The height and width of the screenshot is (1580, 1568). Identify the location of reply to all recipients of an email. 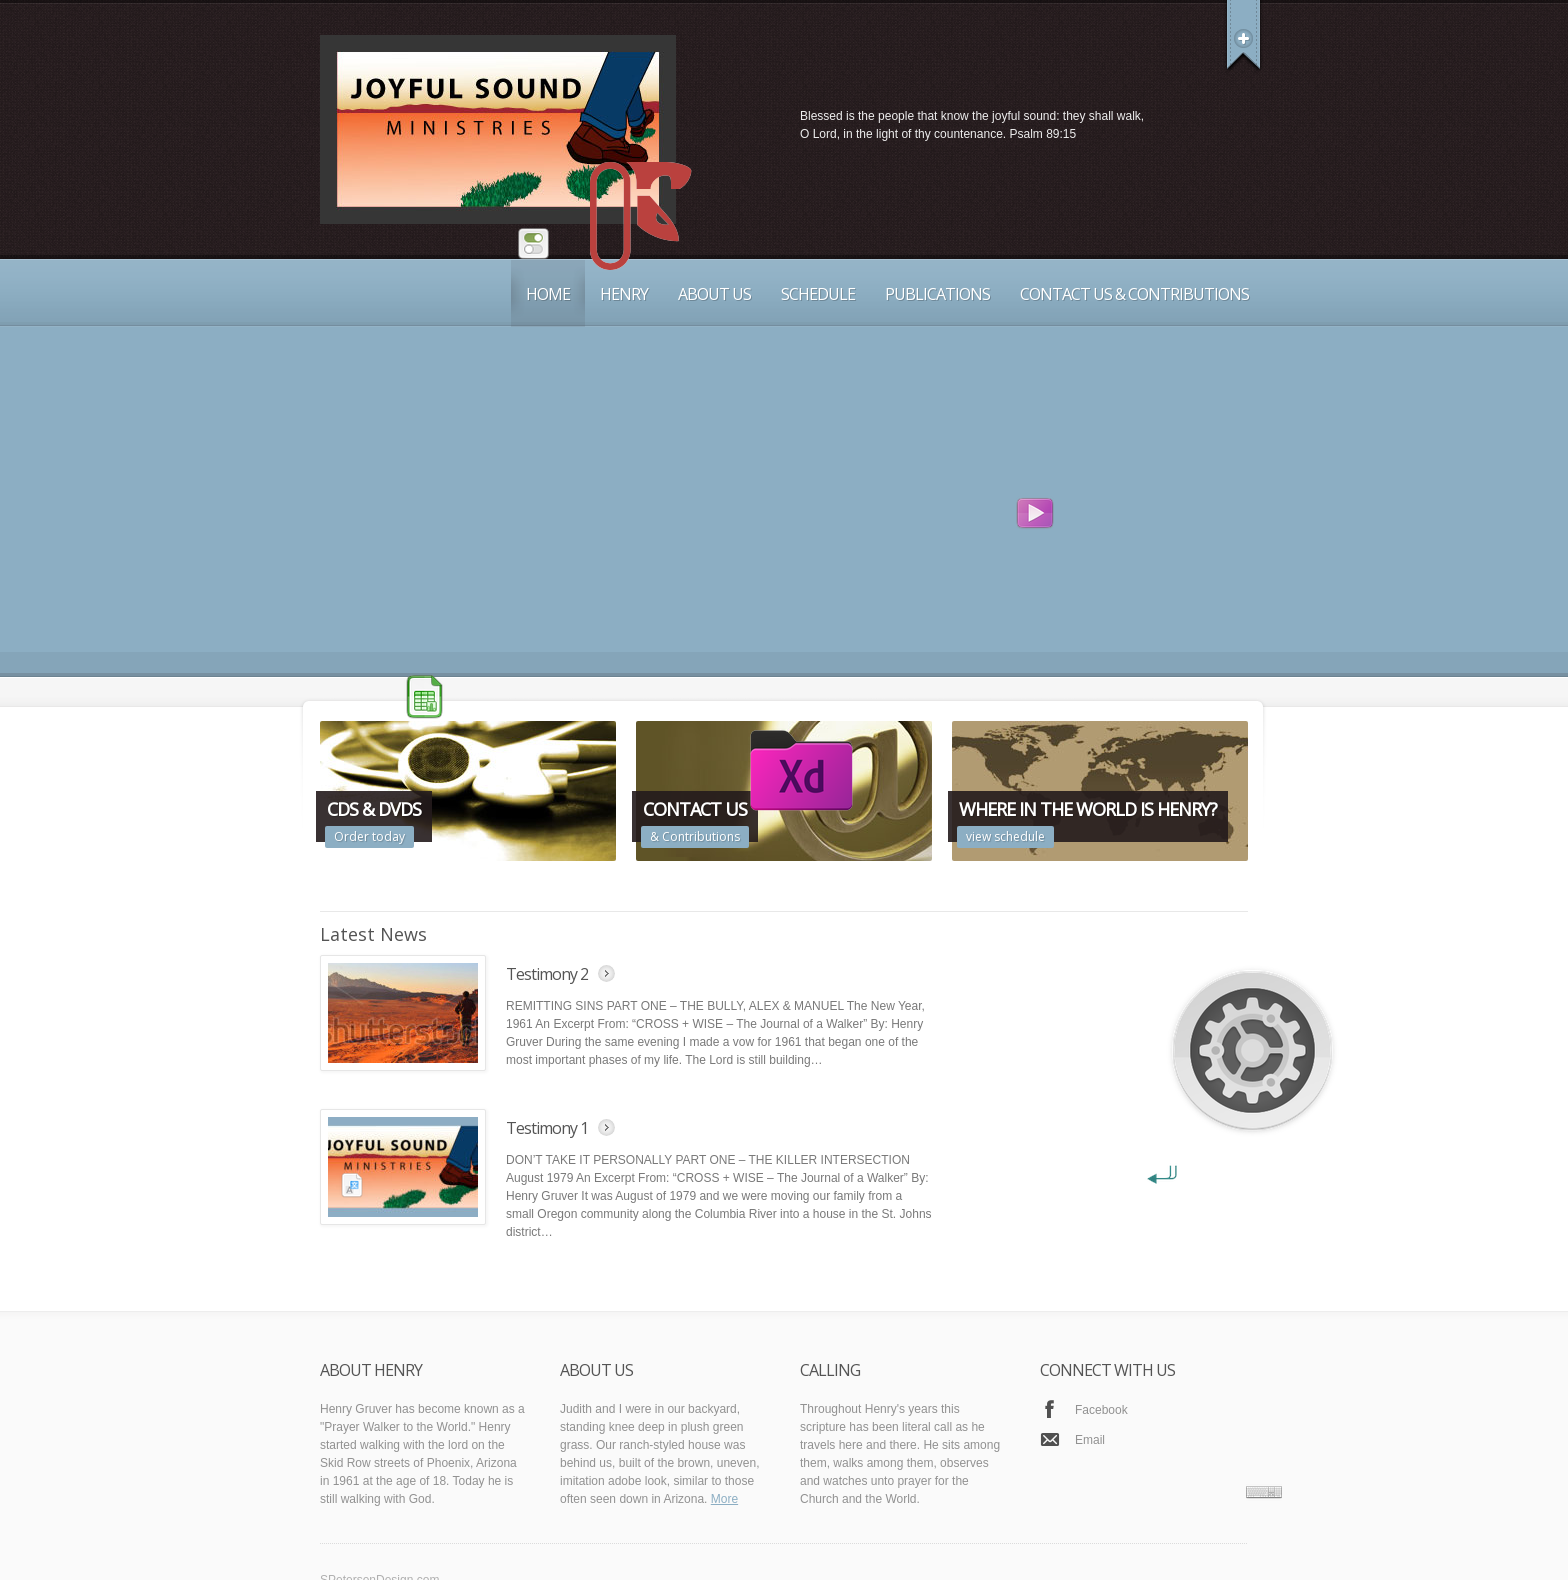
(1161, 1172).